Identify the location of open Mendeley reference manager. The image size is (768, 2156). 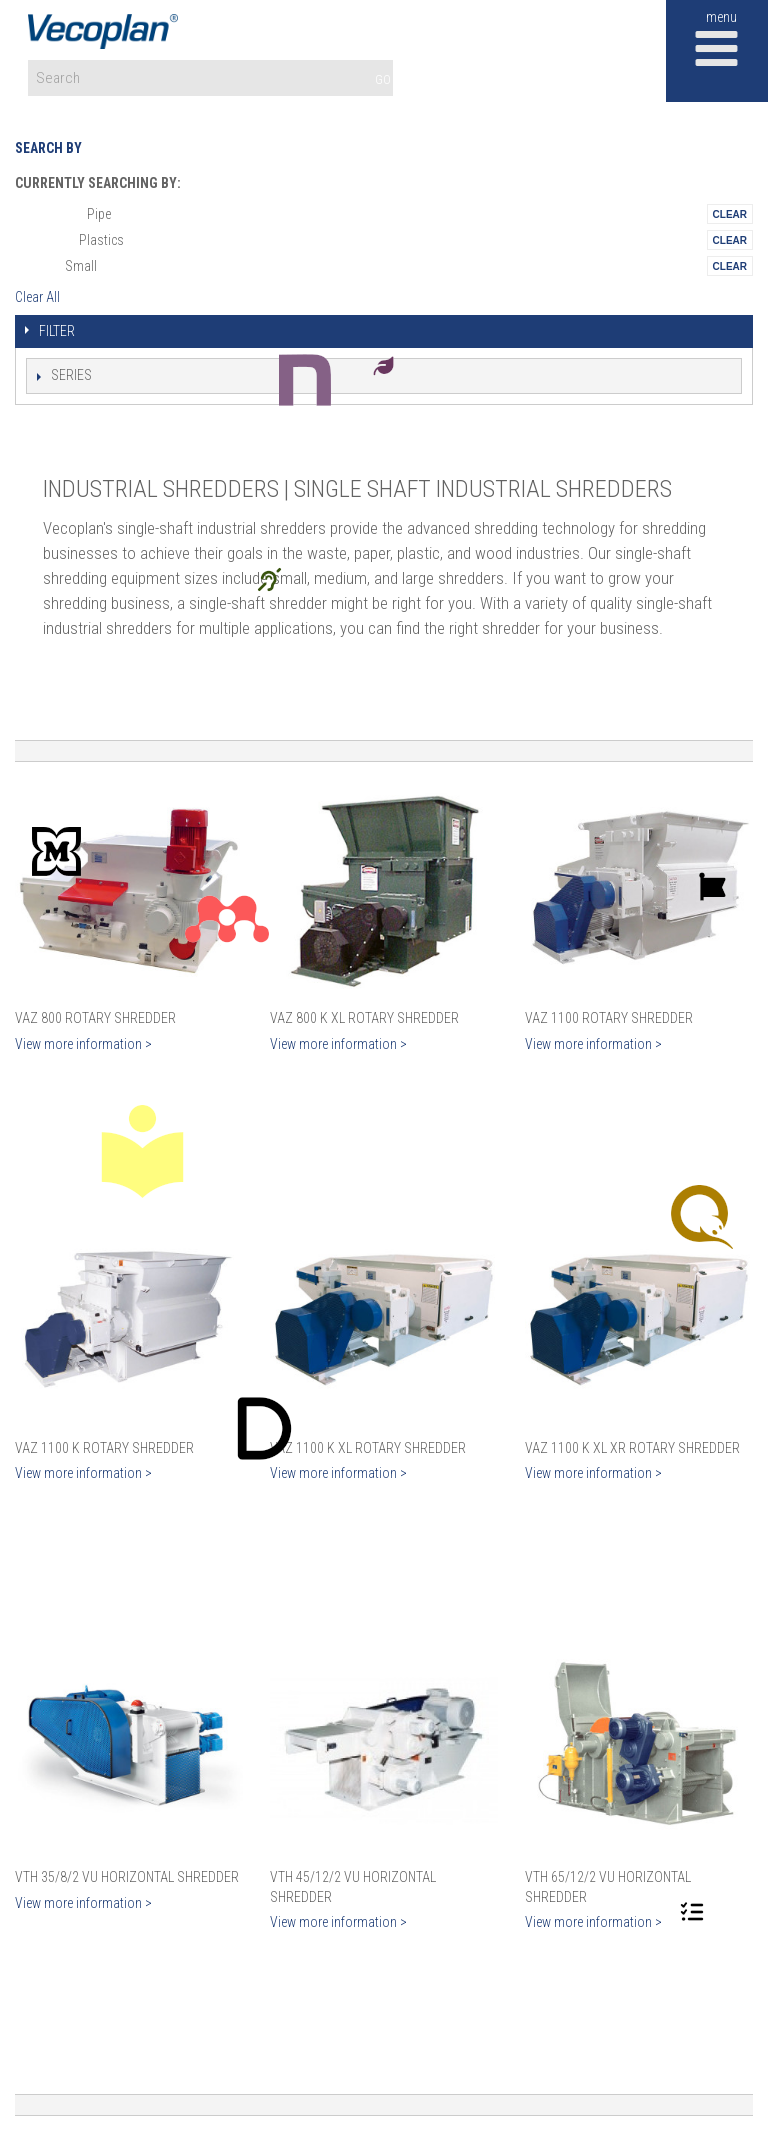
(227, 919).